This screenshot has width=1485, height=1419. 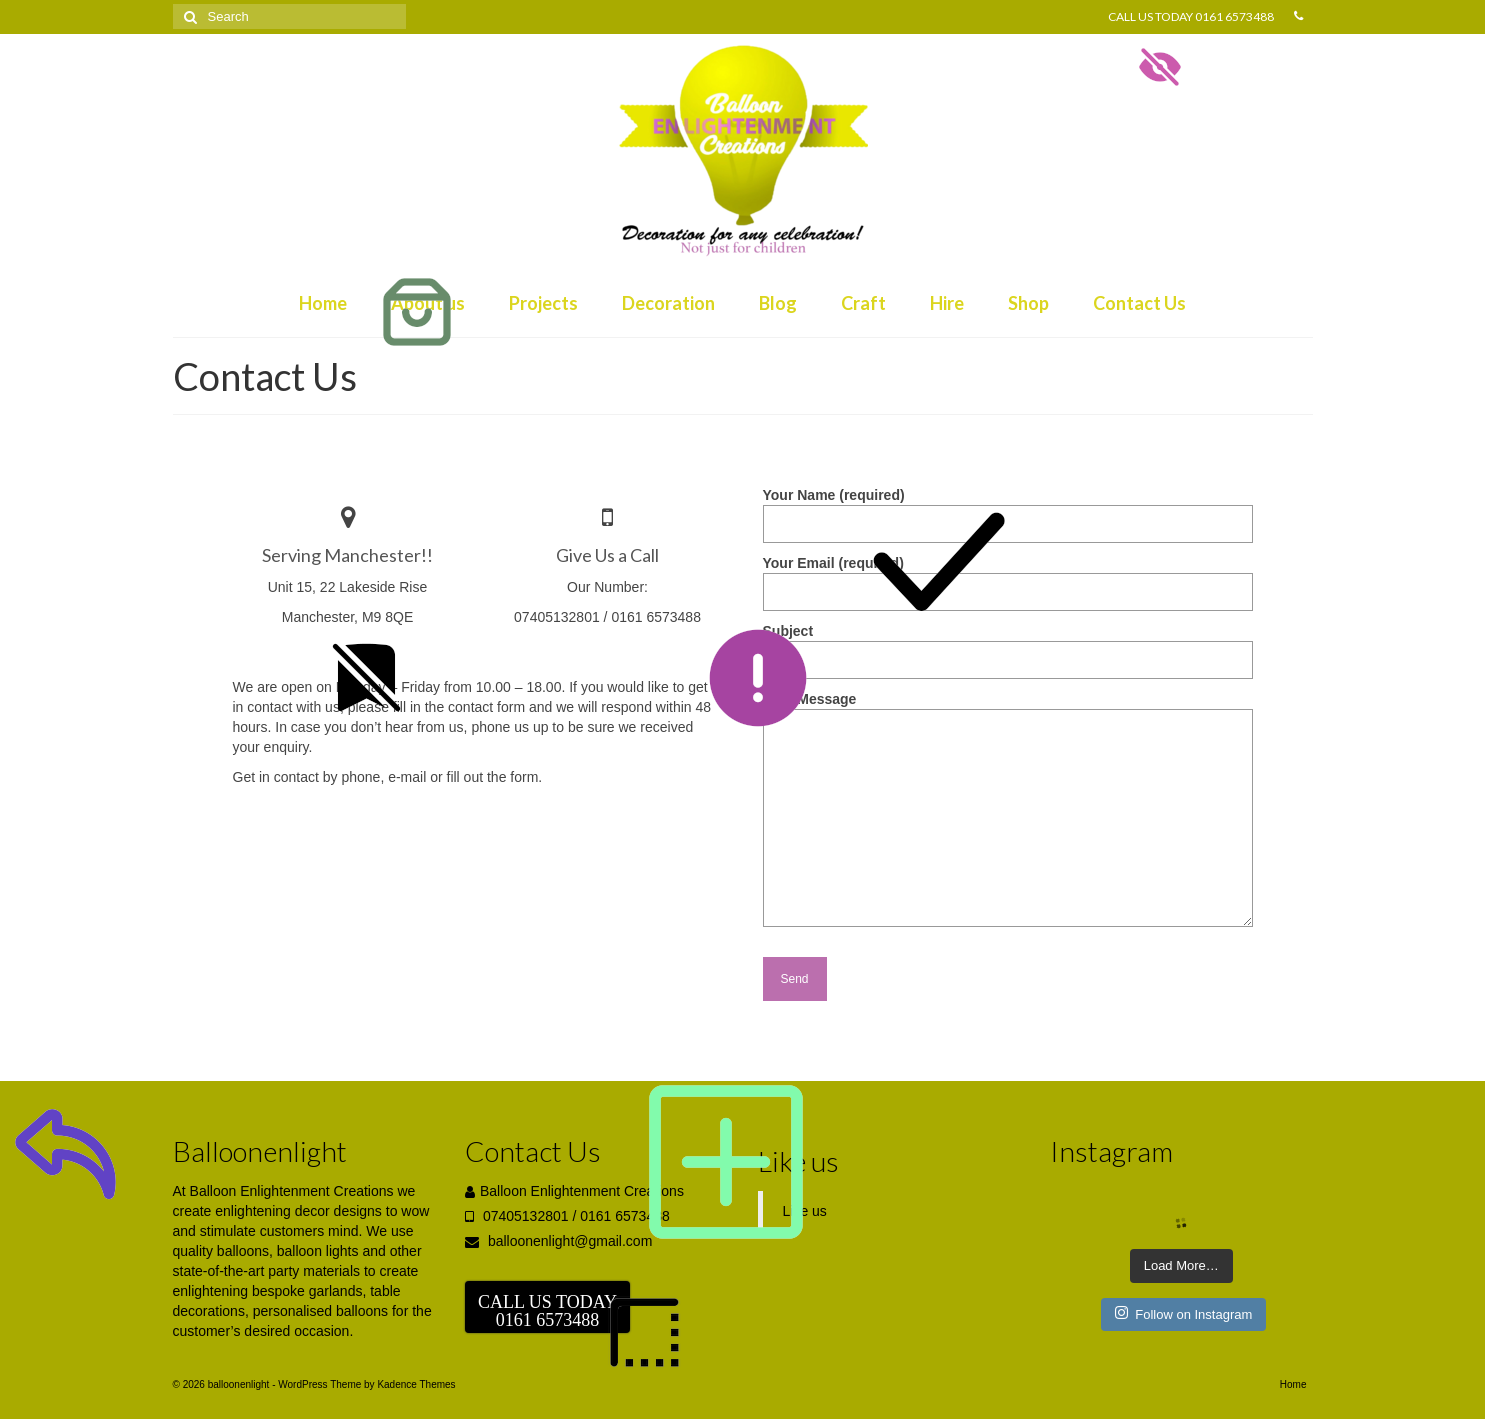 I want to click on remove from bookmarks, so click(x=366, y=677).